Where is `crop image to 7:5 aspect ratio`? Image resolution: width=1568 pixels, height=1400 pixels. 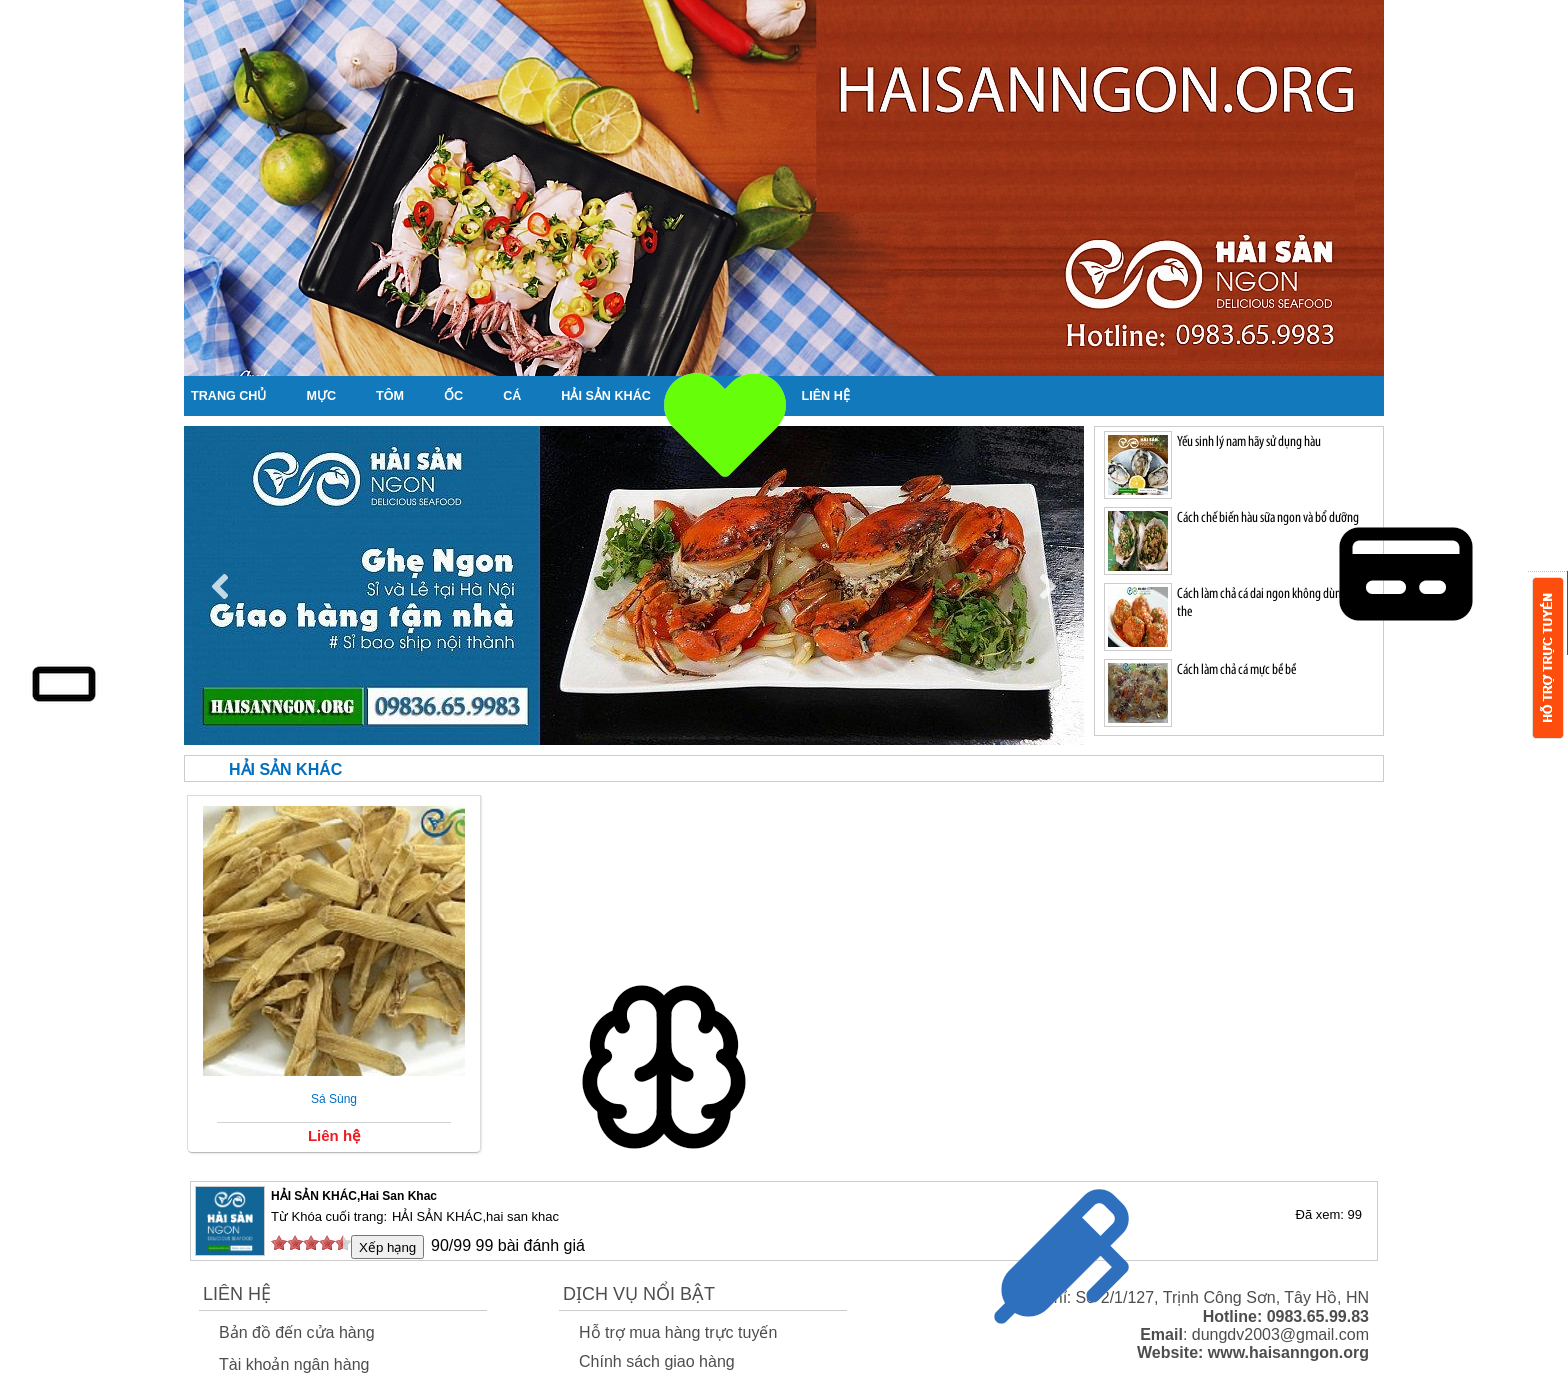
crop image to 7:5 aspect ratio is located at coordinates (64, 684).